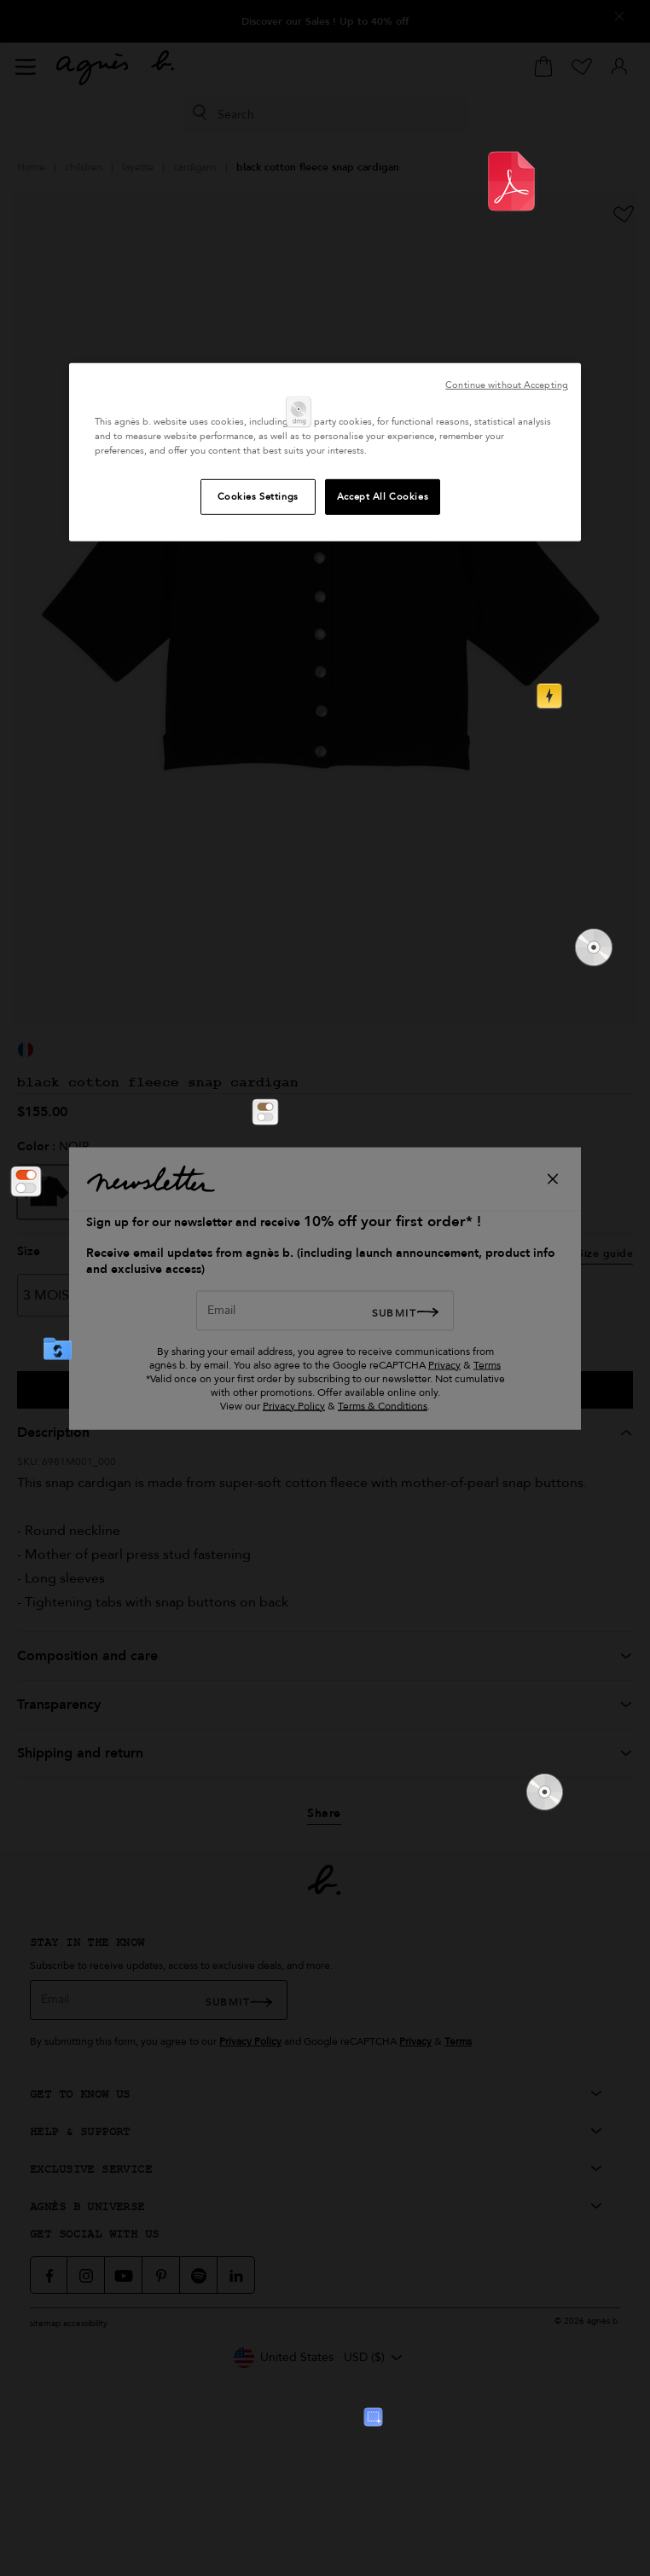  What do you see at coordinates (544, 1792) in the screenshot?
I see `access DVD or optical disc drive` at bounding box center [544, 1792].